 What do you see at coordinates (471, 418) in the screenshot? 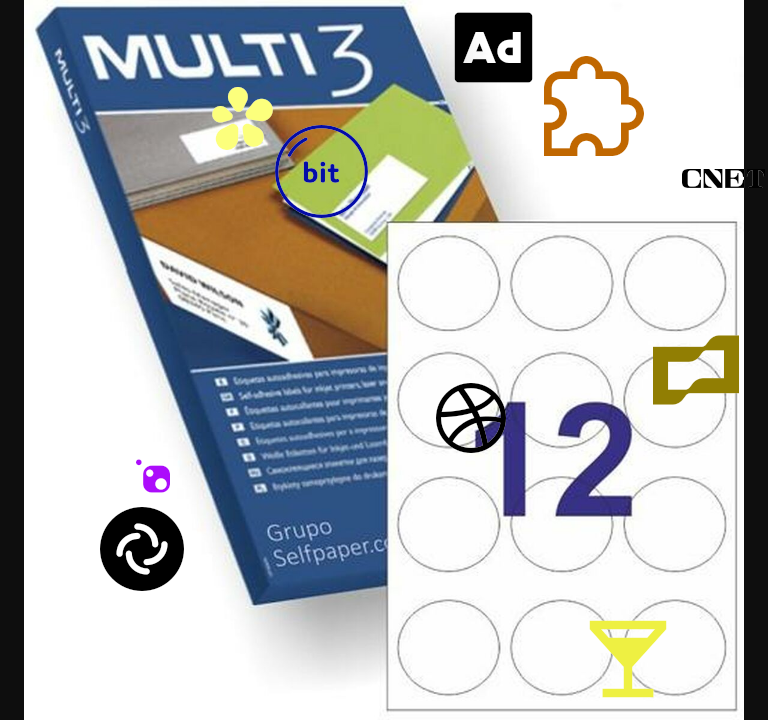
I see `visit Dribbble profile or portfolio` at bounding box center [471, 418].